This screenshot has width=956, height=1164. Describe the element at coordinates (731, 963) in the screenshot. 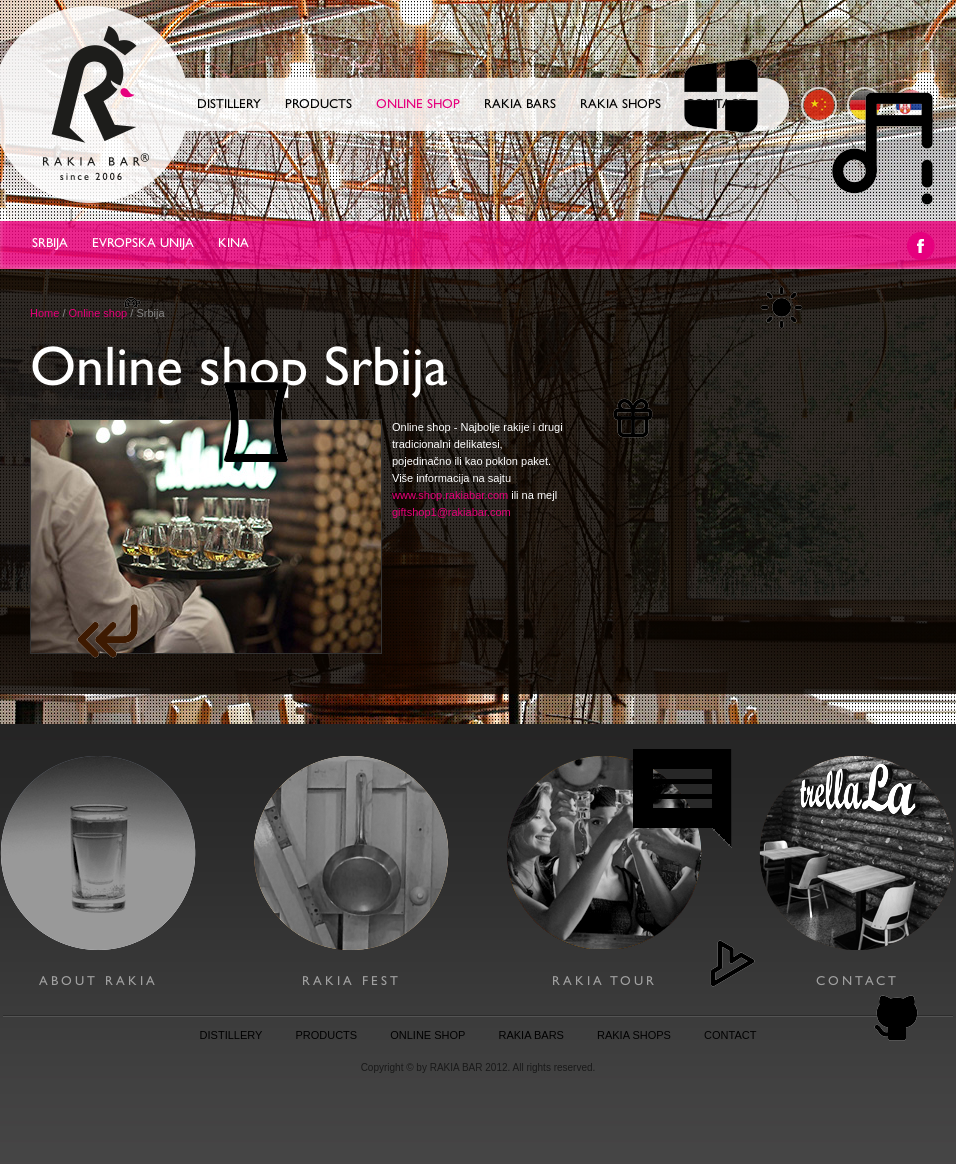

I see `open yatse remote control app` at that location.